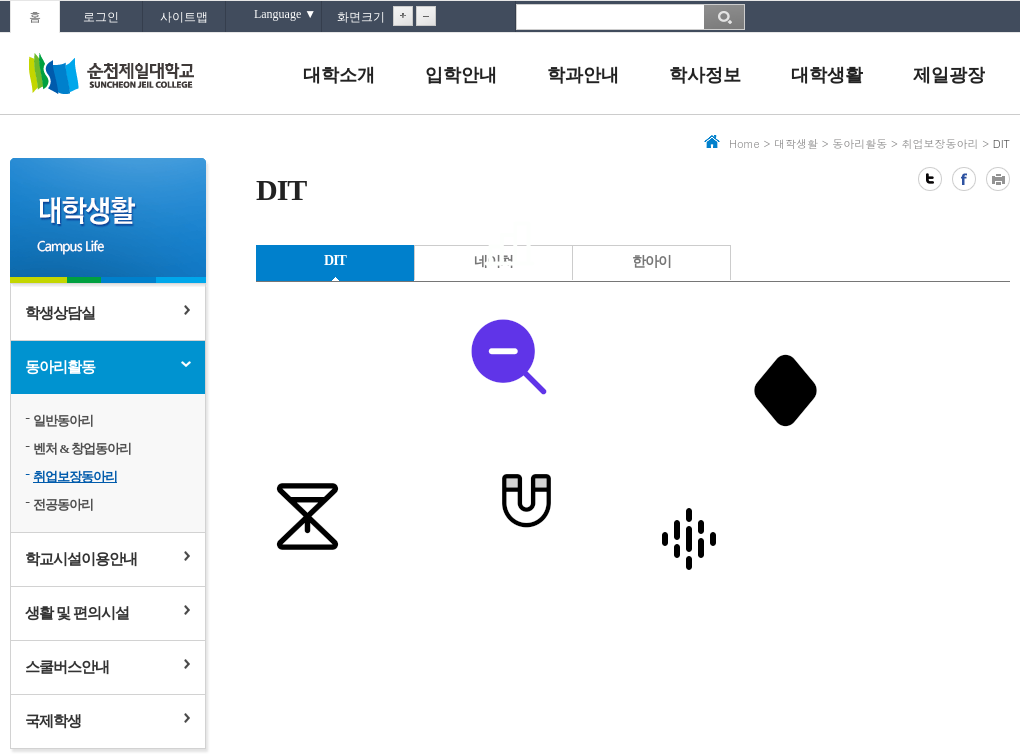 Image resolution: width=1020 pixels, height=754 pixels. Describe the element at coordinates (526, 498) in the screenshot. I see `activate magnetic snap or alignment tool` at that location.